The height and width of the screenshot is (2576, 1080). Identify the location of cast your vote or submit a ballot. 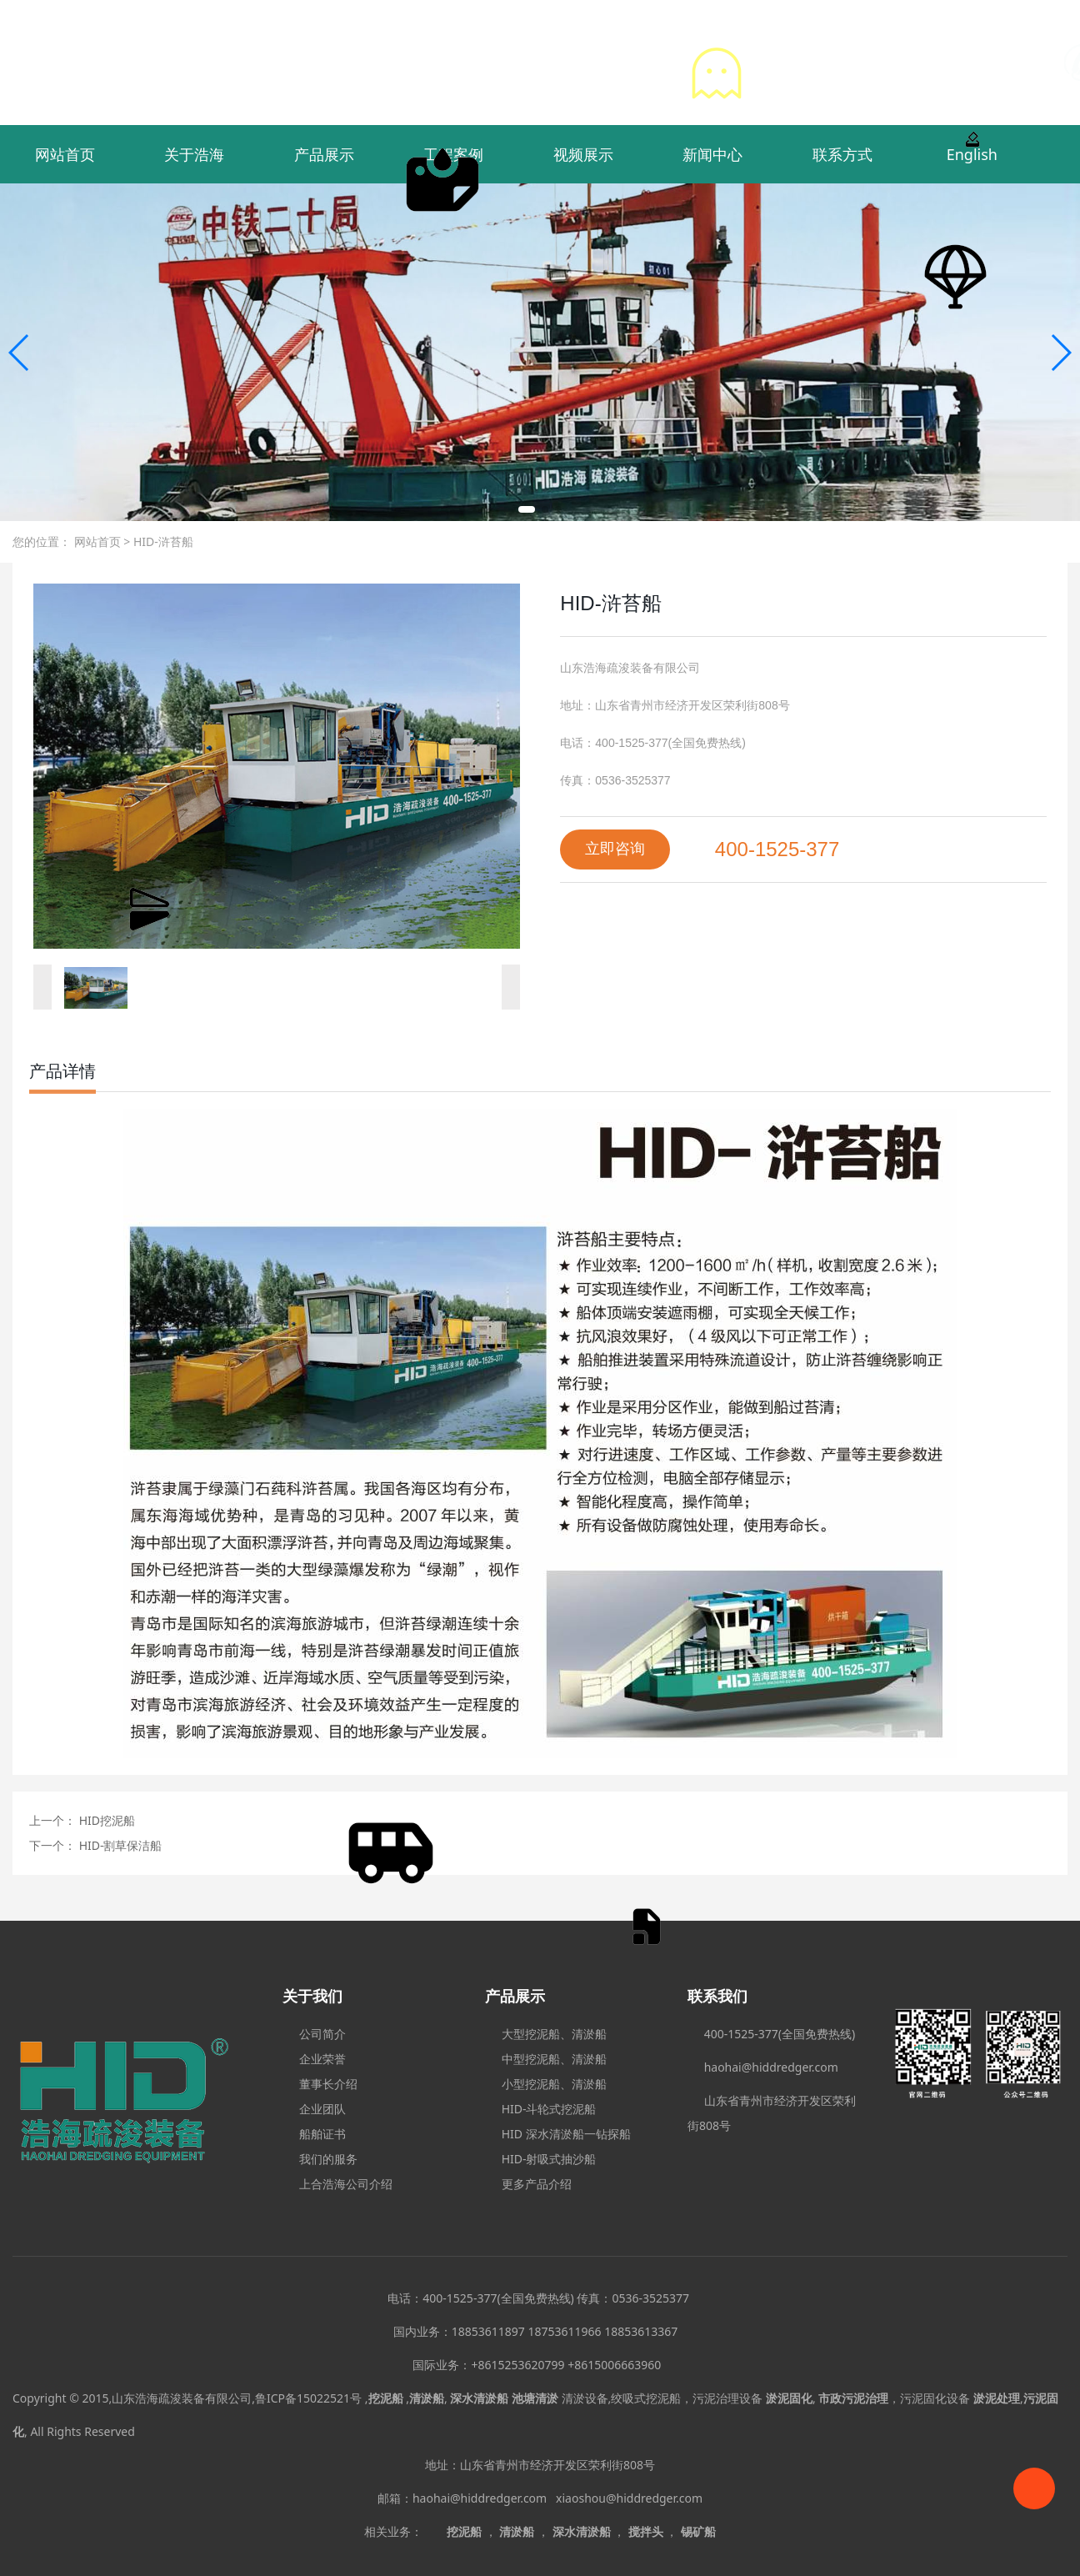
(972, 139).